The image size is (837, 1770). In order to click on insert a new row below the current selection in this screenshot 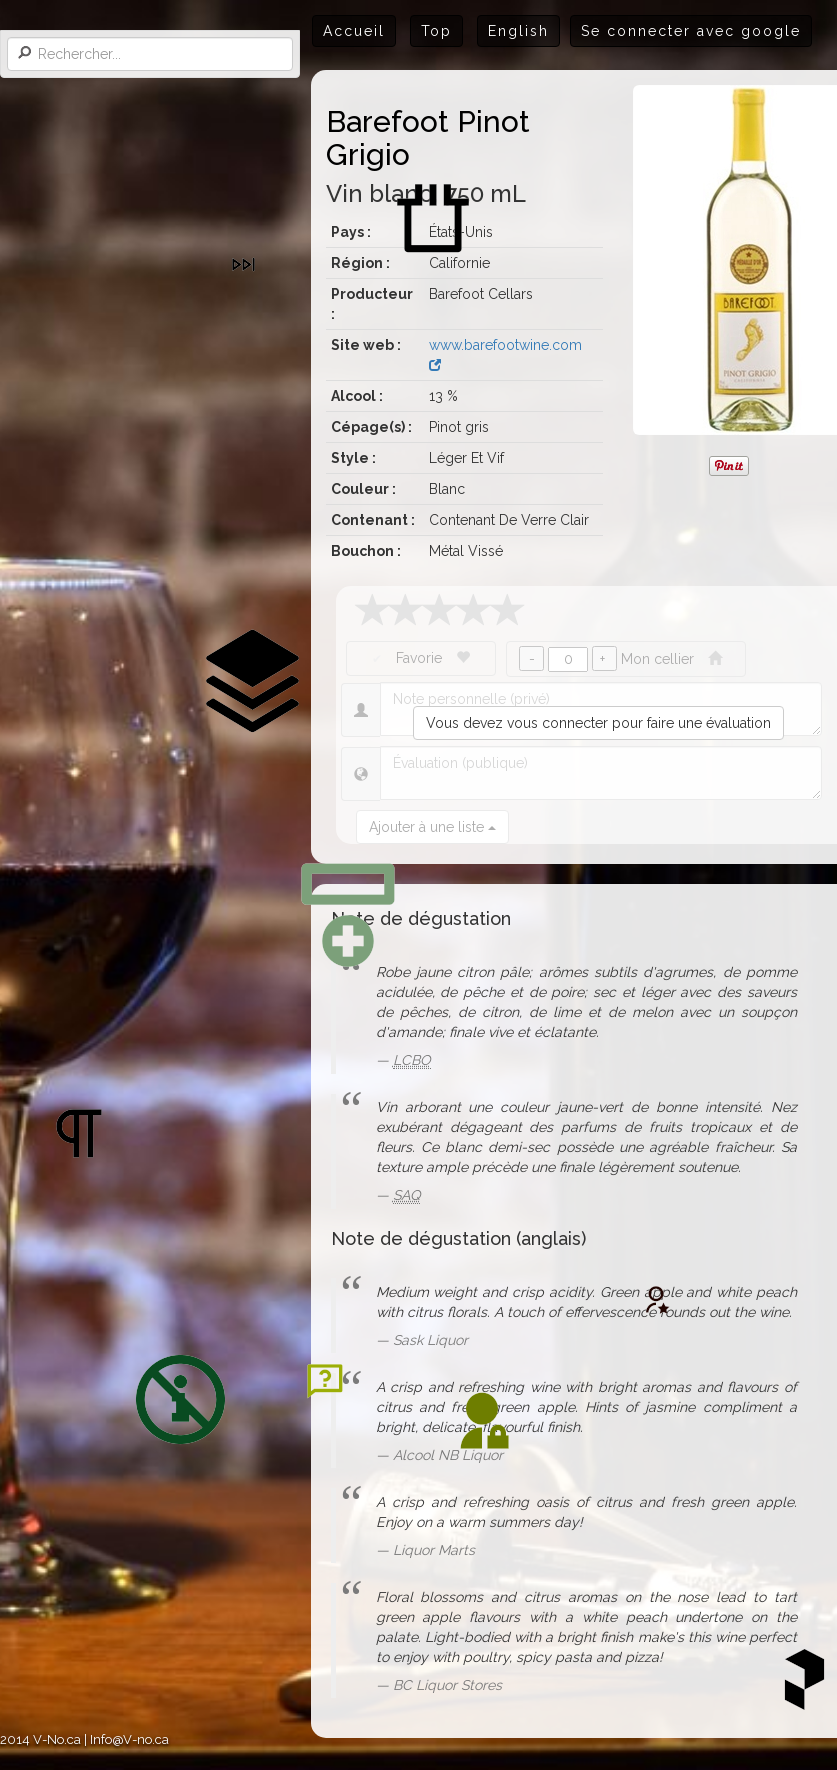, I will do `click(348, 910)`.